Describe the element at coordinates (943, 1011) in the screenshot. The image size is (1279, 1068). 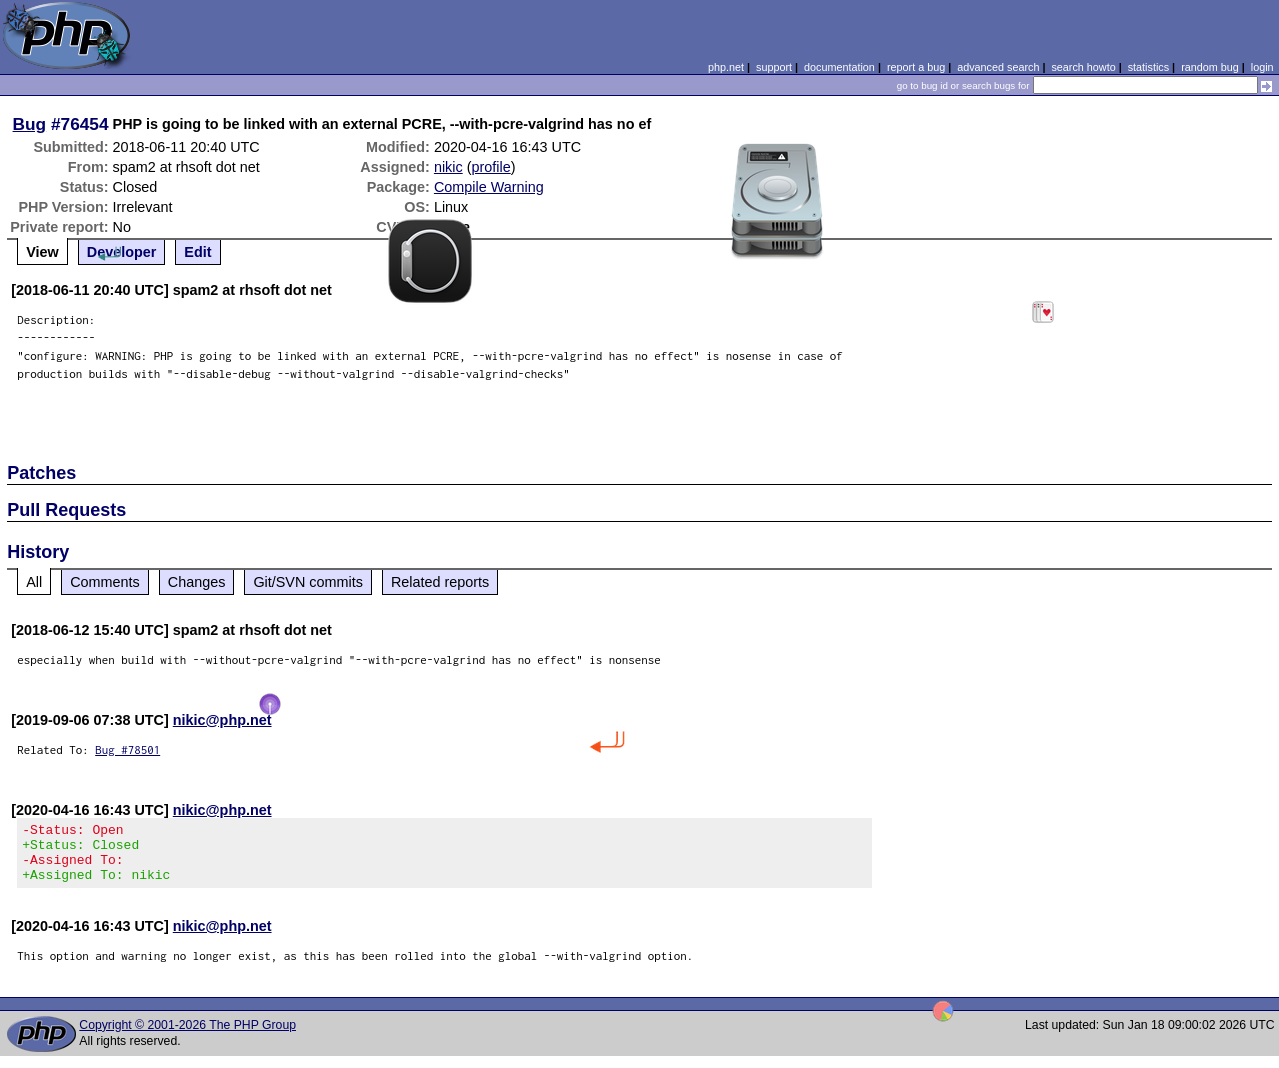
I see `open disk usage analyzer app` at that location.